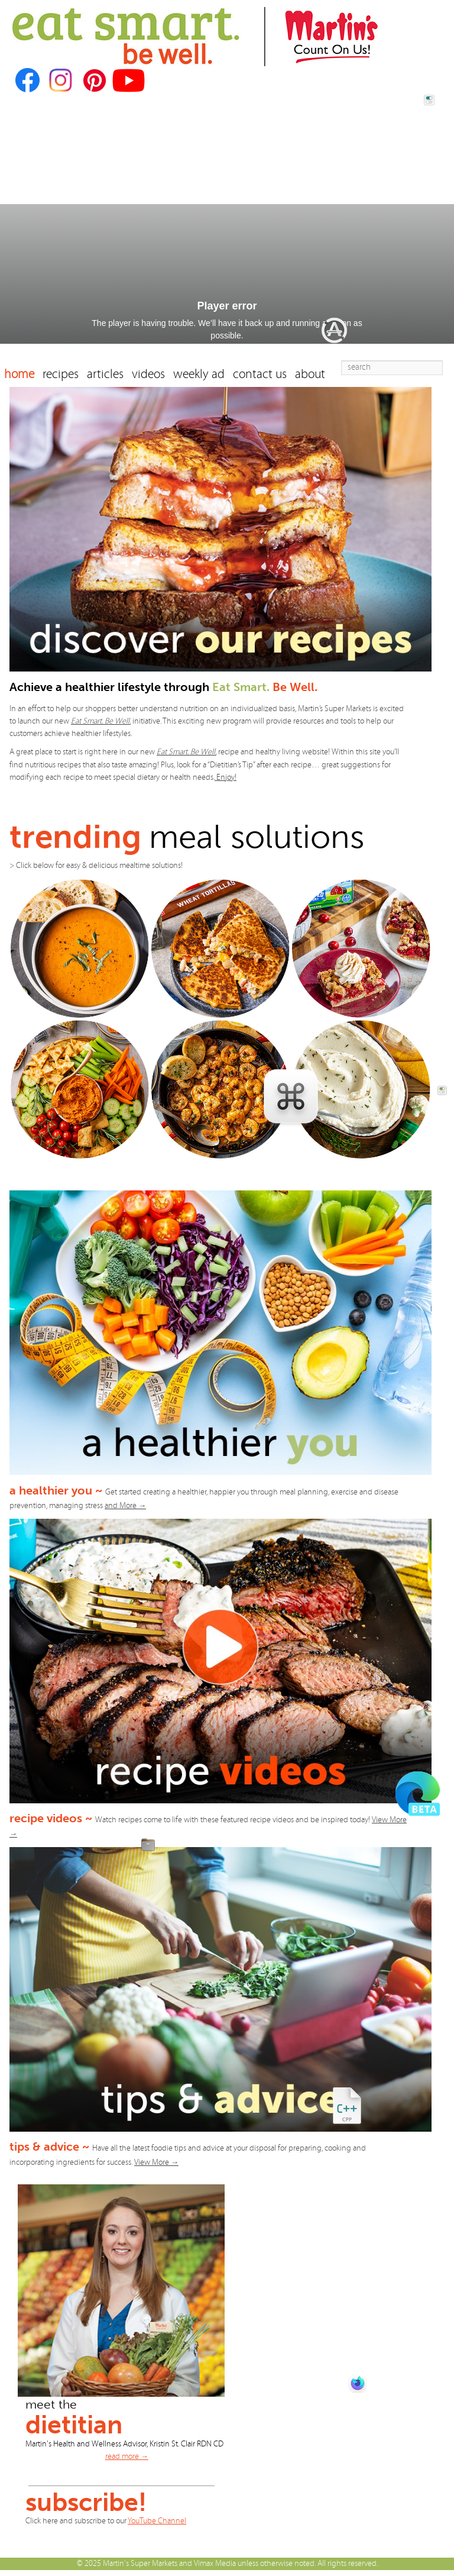  Describe the element at coordinates (417, 1793) in the screenshot. I see `launch microsoft edge beta browser` at that location.